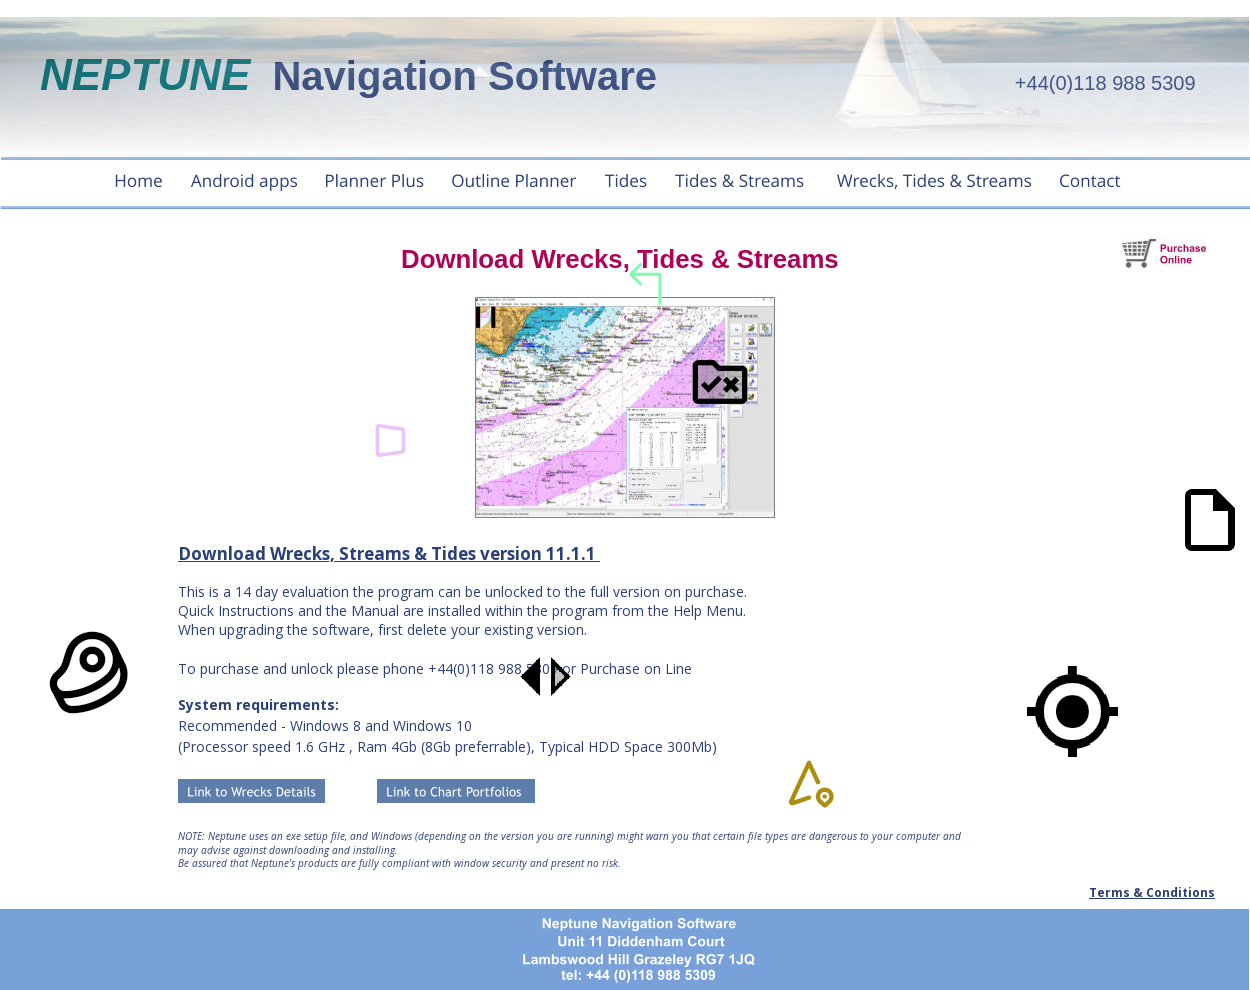 The image size is (1250, 990). What do you see at coordinates (647, 284) in the screenshot?
I see `go back to previous screen` at bounding box center [647, 284].